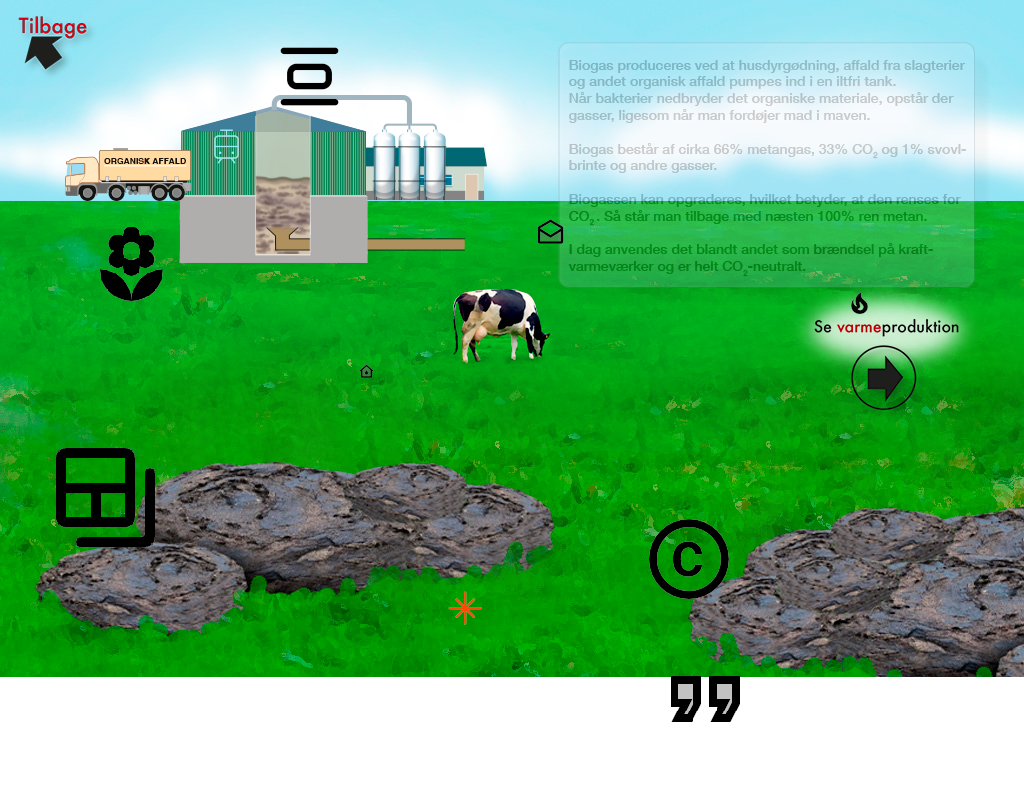  Describe the element at coordinates (465, 608) in the screenshot. I see `indicates a featured or starred item` at that location.